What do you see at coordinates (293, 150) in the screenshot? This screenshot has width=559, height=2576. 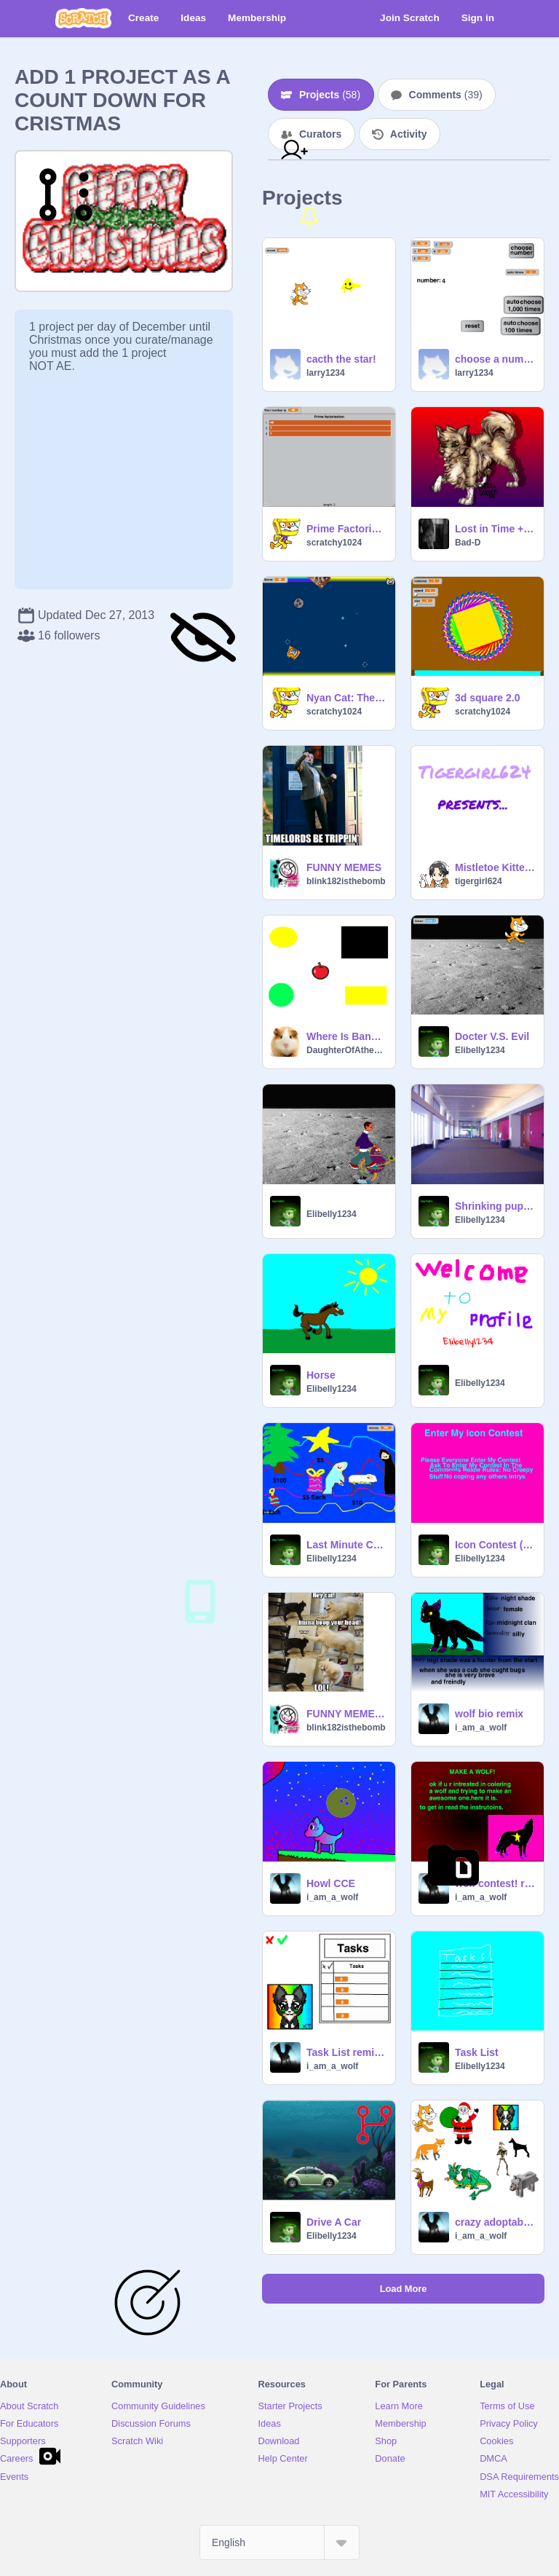 I see `add a new user or contact` at bounding box center [293, 150].